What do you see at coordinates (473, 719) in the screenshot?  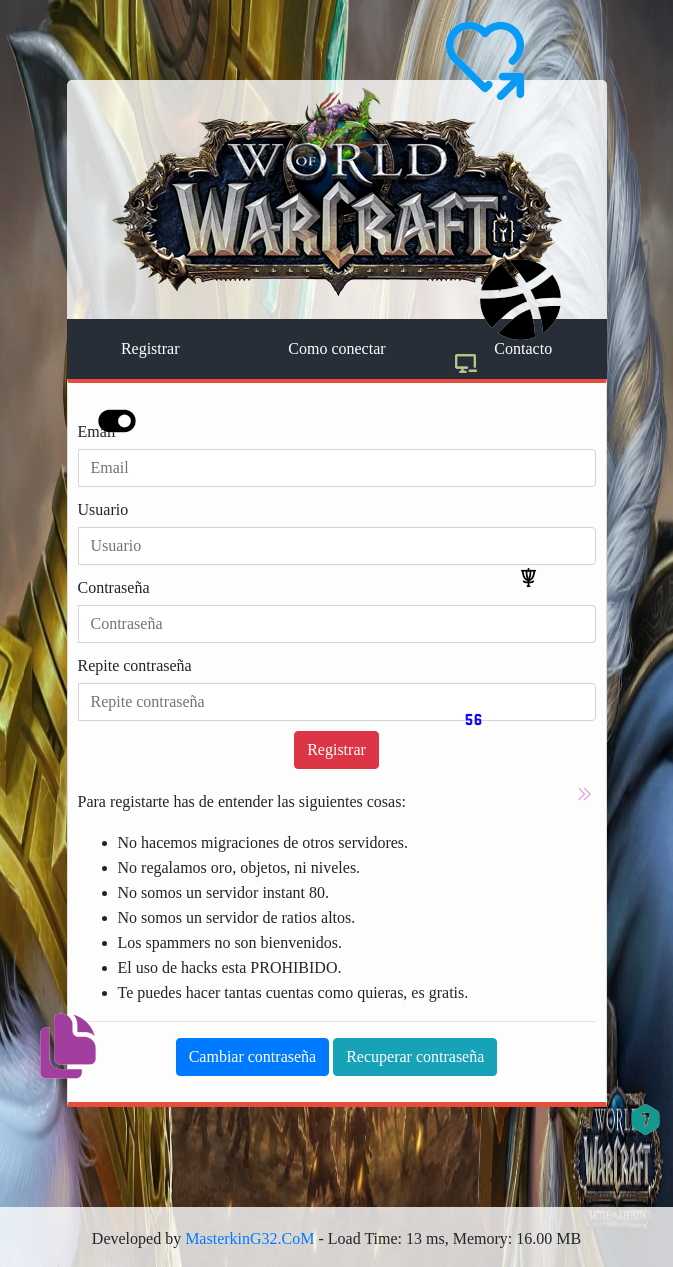 I see `indicates item number 56 in a list or sequence` at bounding box center [473, 719].